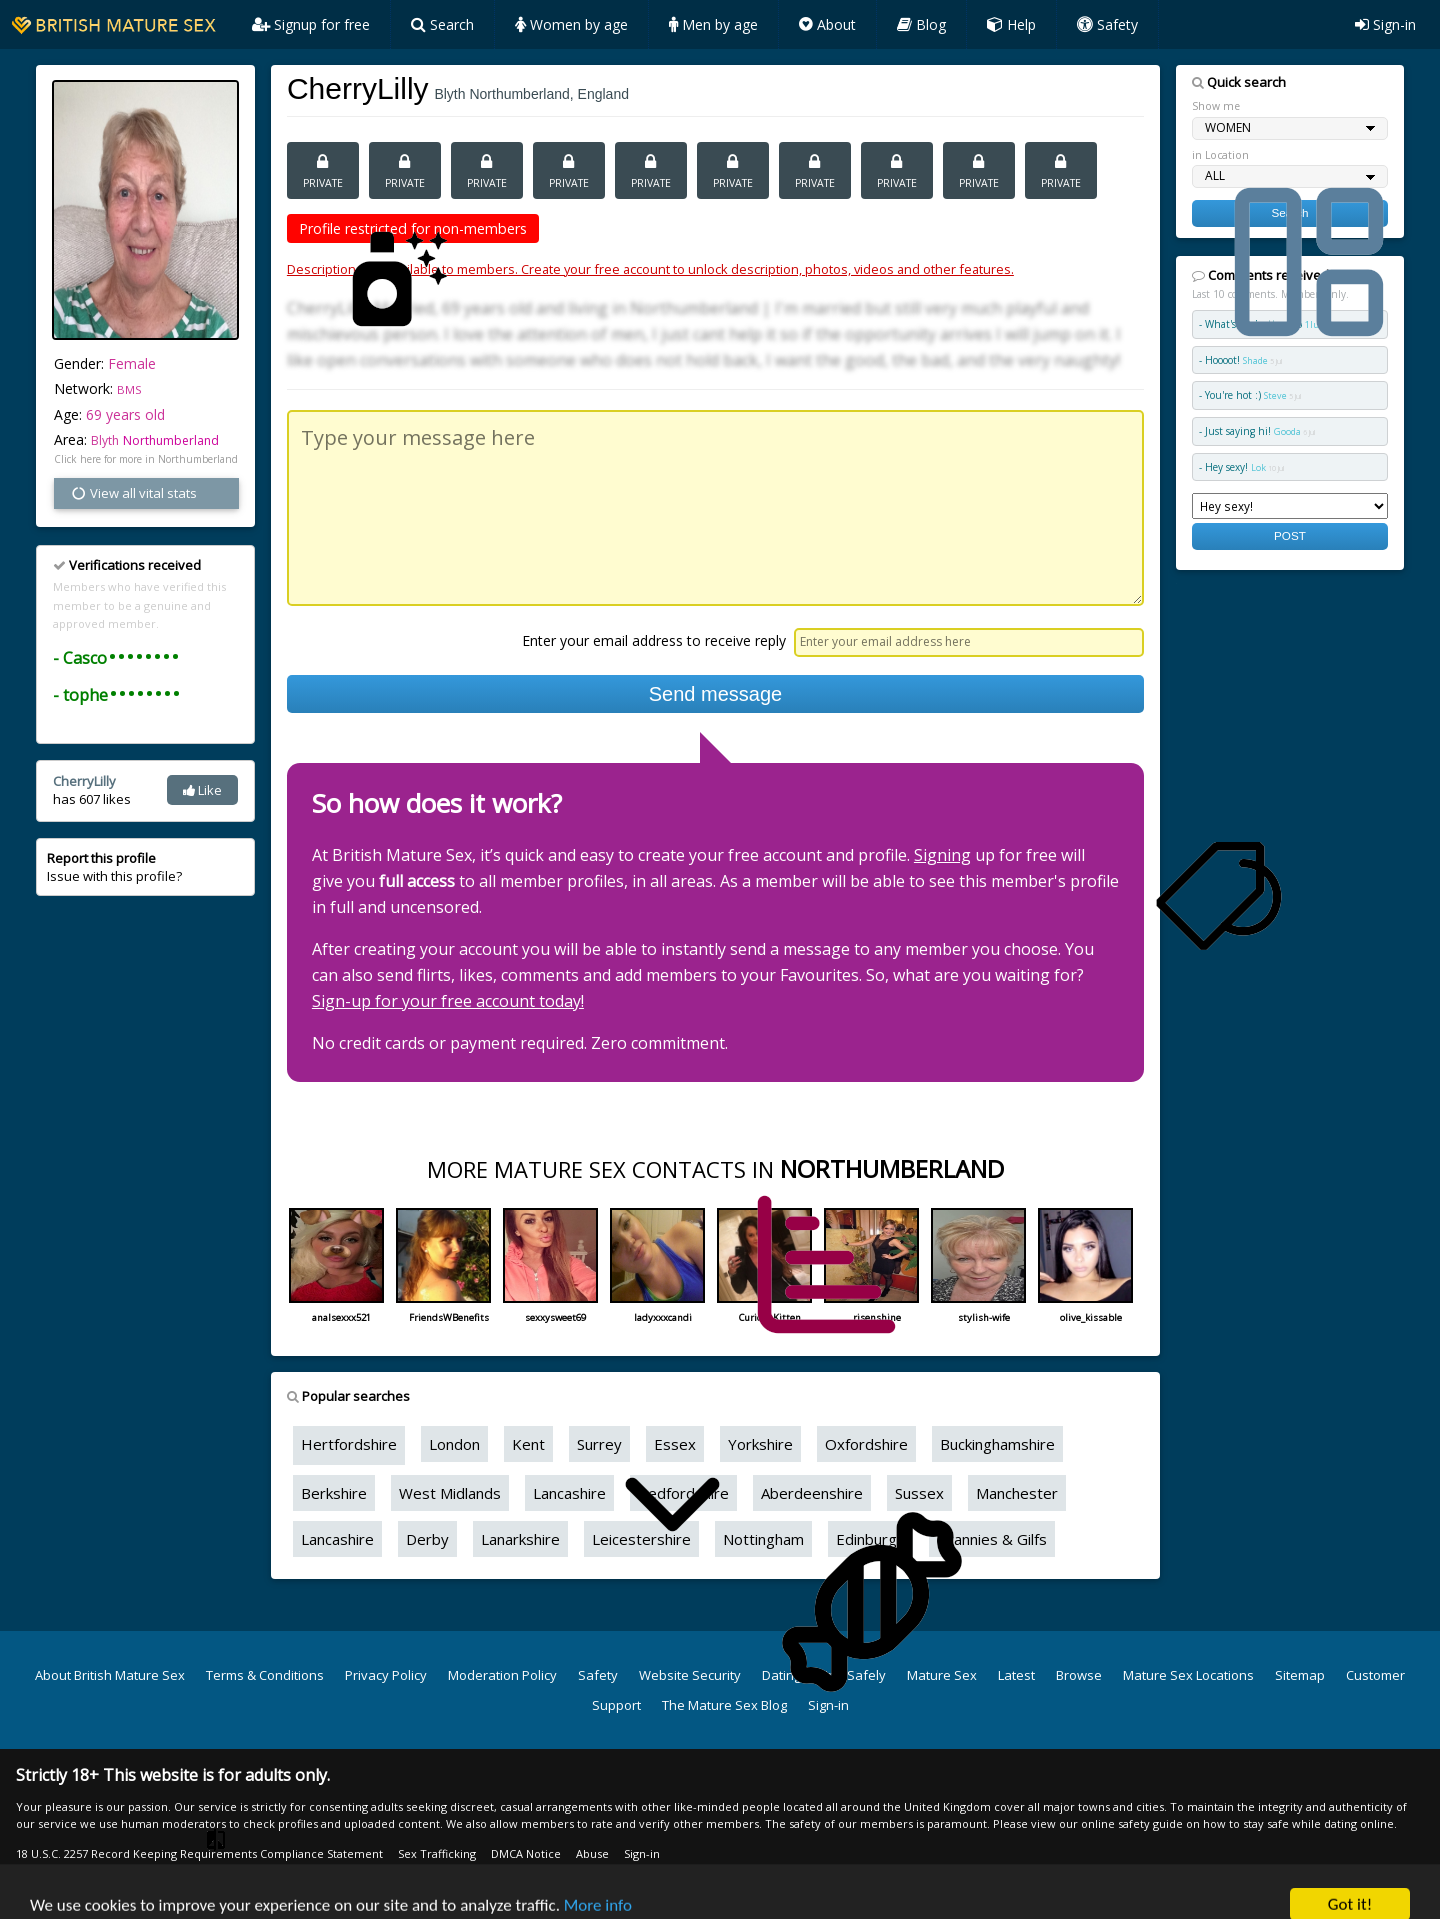  Describe the element at coordinates (672, 1504) in the screenshot. I see `expand a dropdown menu or section` at that location.